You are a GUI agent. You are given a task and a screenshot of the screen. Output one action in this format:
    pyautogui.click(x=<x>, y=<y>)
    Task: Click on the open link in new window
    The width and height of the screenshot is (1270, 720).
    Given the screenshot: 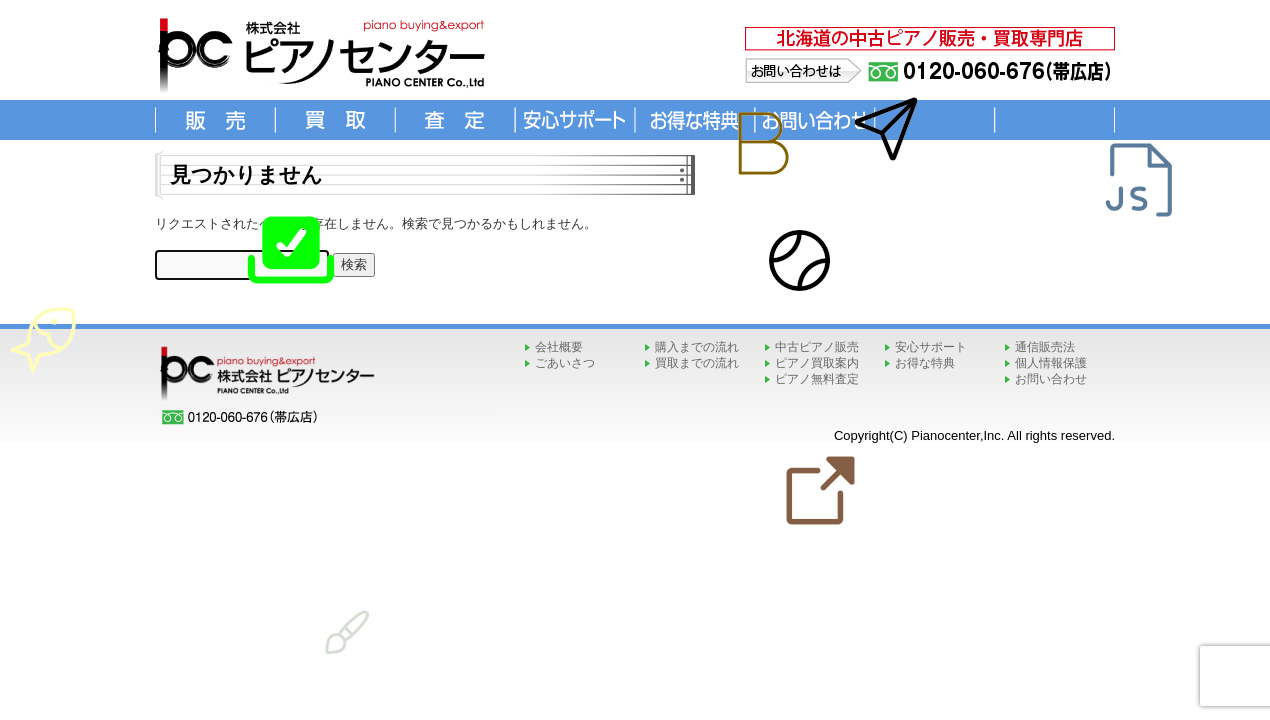 What is the action you would take?
    pyautogui.click(x=820, y=490)
    